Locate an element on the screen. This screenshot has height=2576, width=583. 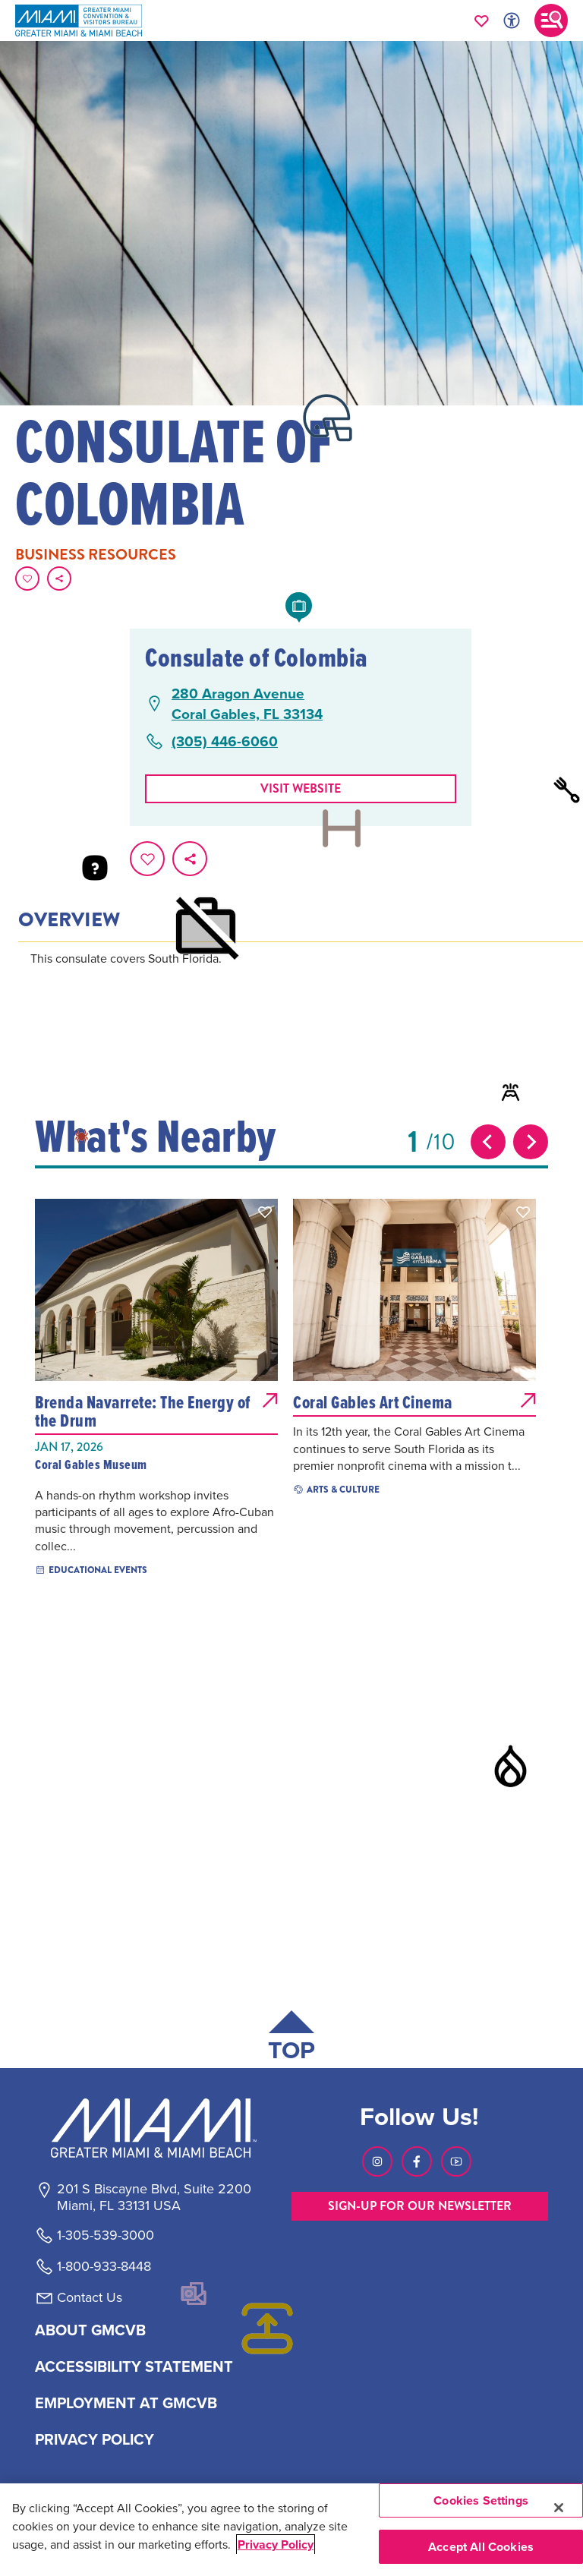
drupal content management system logo is located at coordinates (510, 1767).